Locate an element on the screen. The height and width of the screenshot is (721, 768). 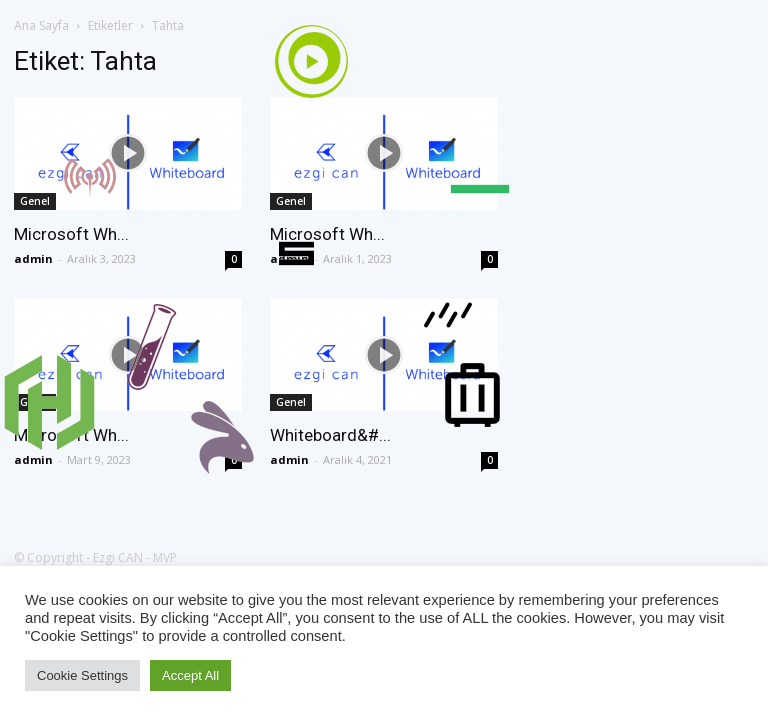
keploy brand logo is located at coordinates (222, 437).